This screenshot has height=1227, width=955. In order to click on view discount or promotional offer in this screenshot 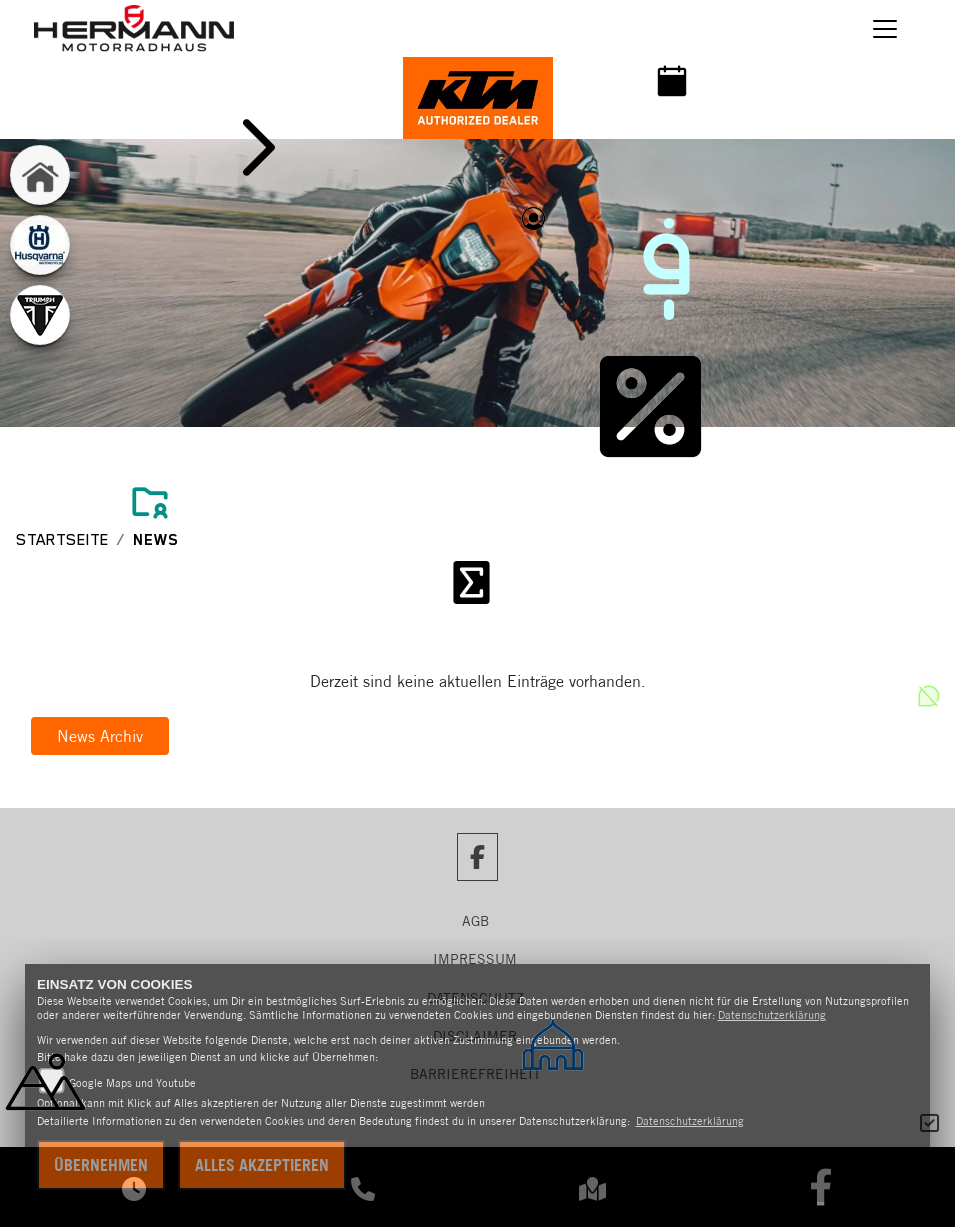, I will do `click(650, 406)`.